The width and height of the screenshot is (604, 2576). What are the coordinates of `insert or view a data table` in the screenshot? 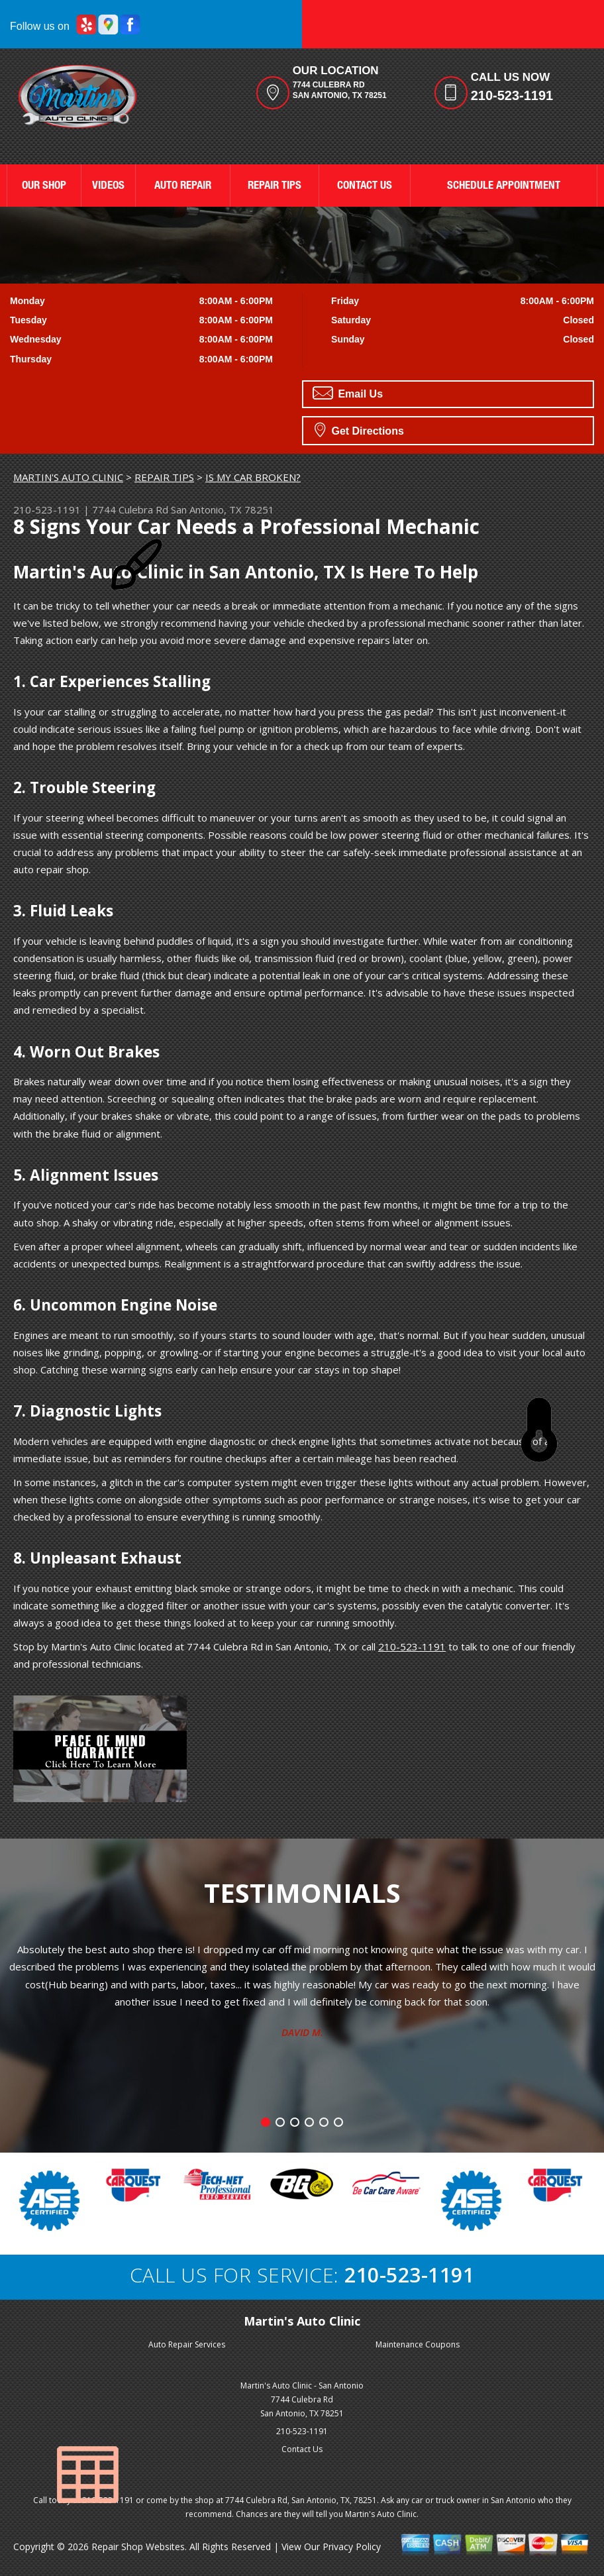 It's located at (90, 2475).